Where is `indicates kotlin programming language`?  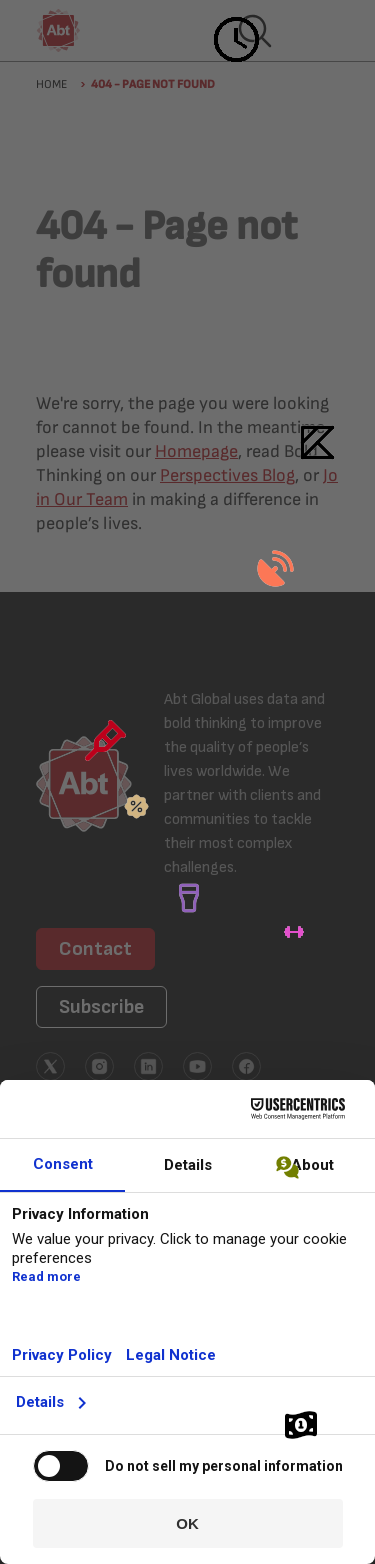
indicates kotlin programming language is located at coordinates (317, 442).